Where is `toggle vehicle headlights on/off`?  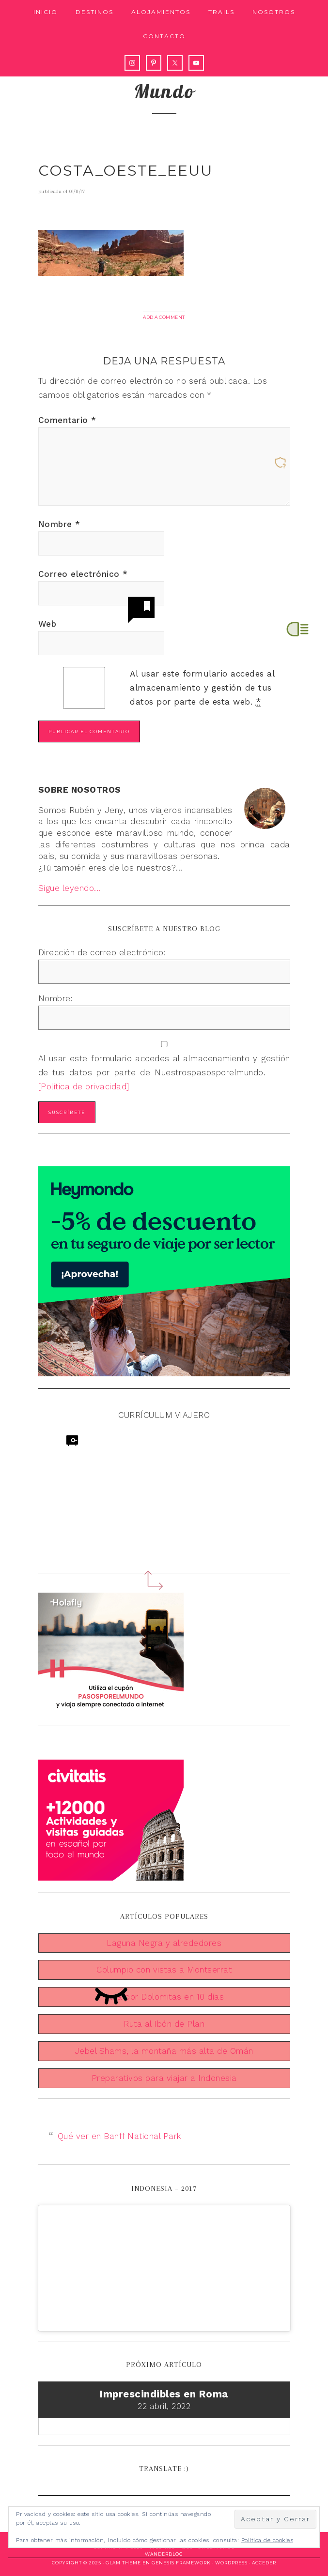 toggle vehicle headlights on/off is located at coordinates (297, 629).